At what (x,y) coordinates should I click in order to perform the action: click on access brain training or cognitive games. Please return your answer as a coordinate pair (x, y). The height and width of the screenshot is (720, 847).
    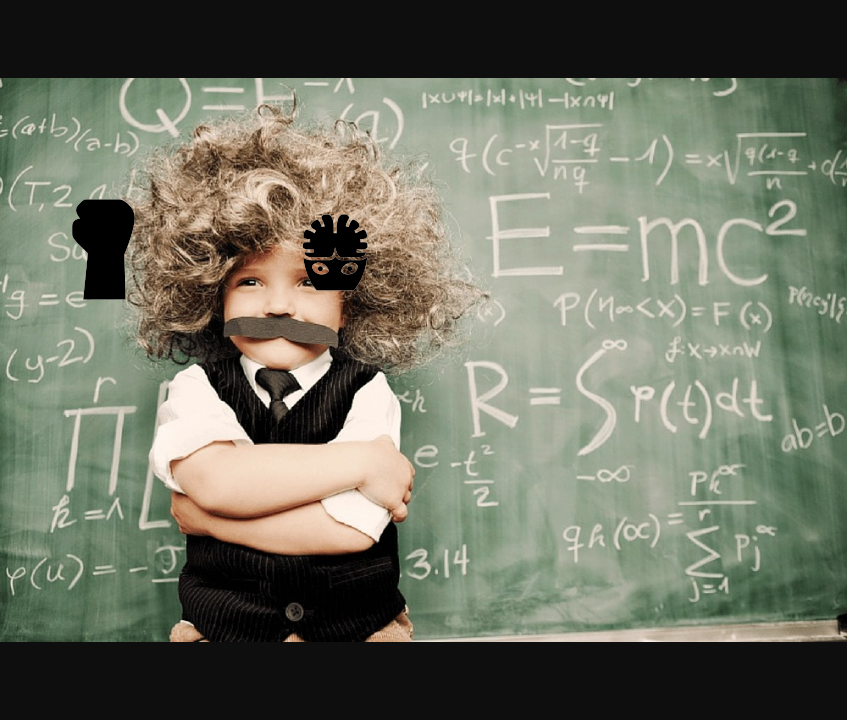
    Looking at the image, I should click on (333, 252).